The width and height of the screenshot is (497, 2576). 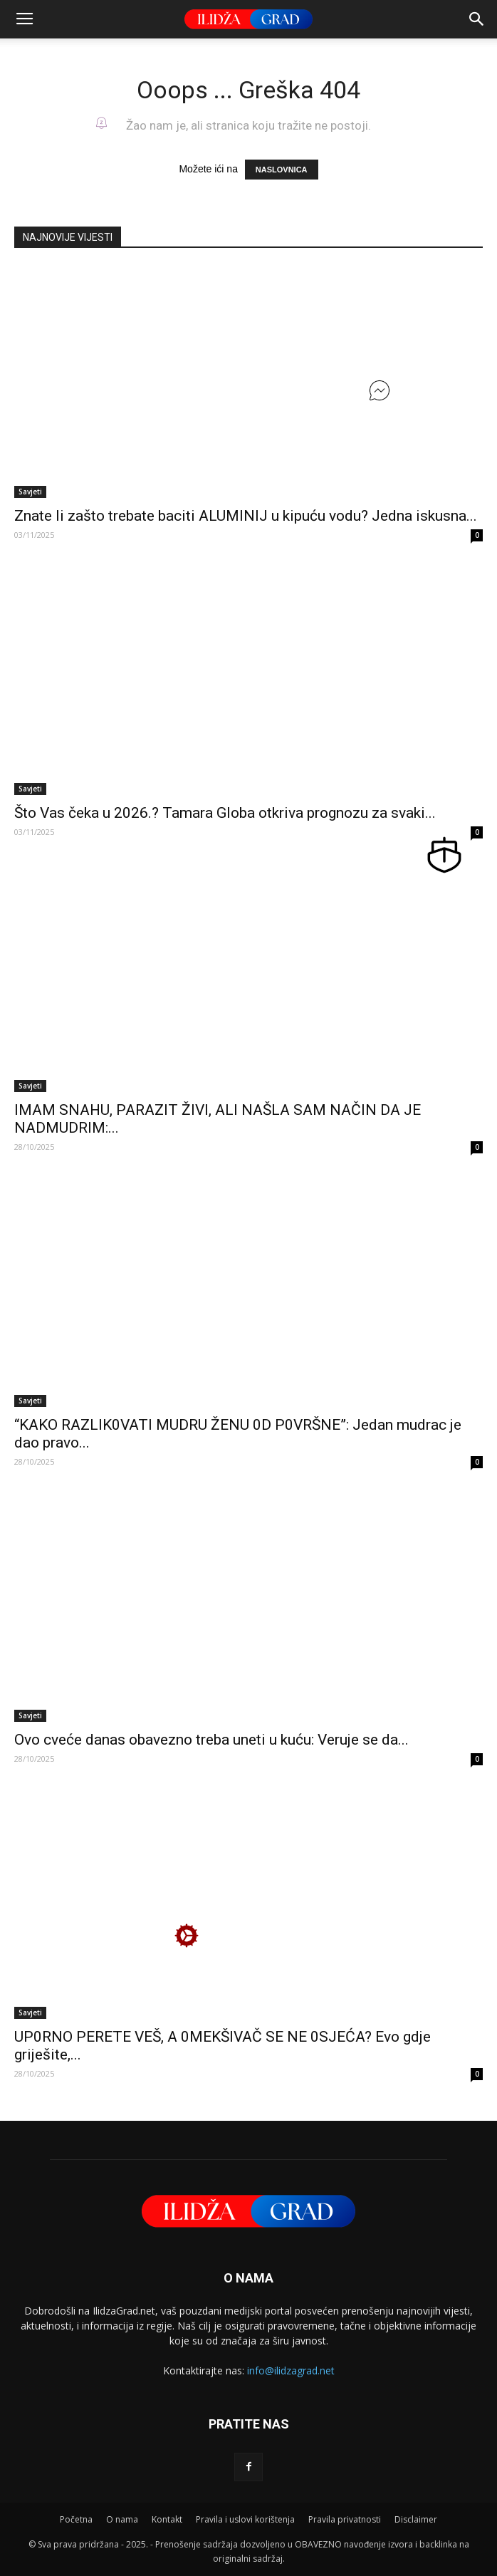 What do you see at coordinates (101, 123) in the screenshot?
I see `enable sleep or snooze mode for notifications` at bounding box center [101, 123].